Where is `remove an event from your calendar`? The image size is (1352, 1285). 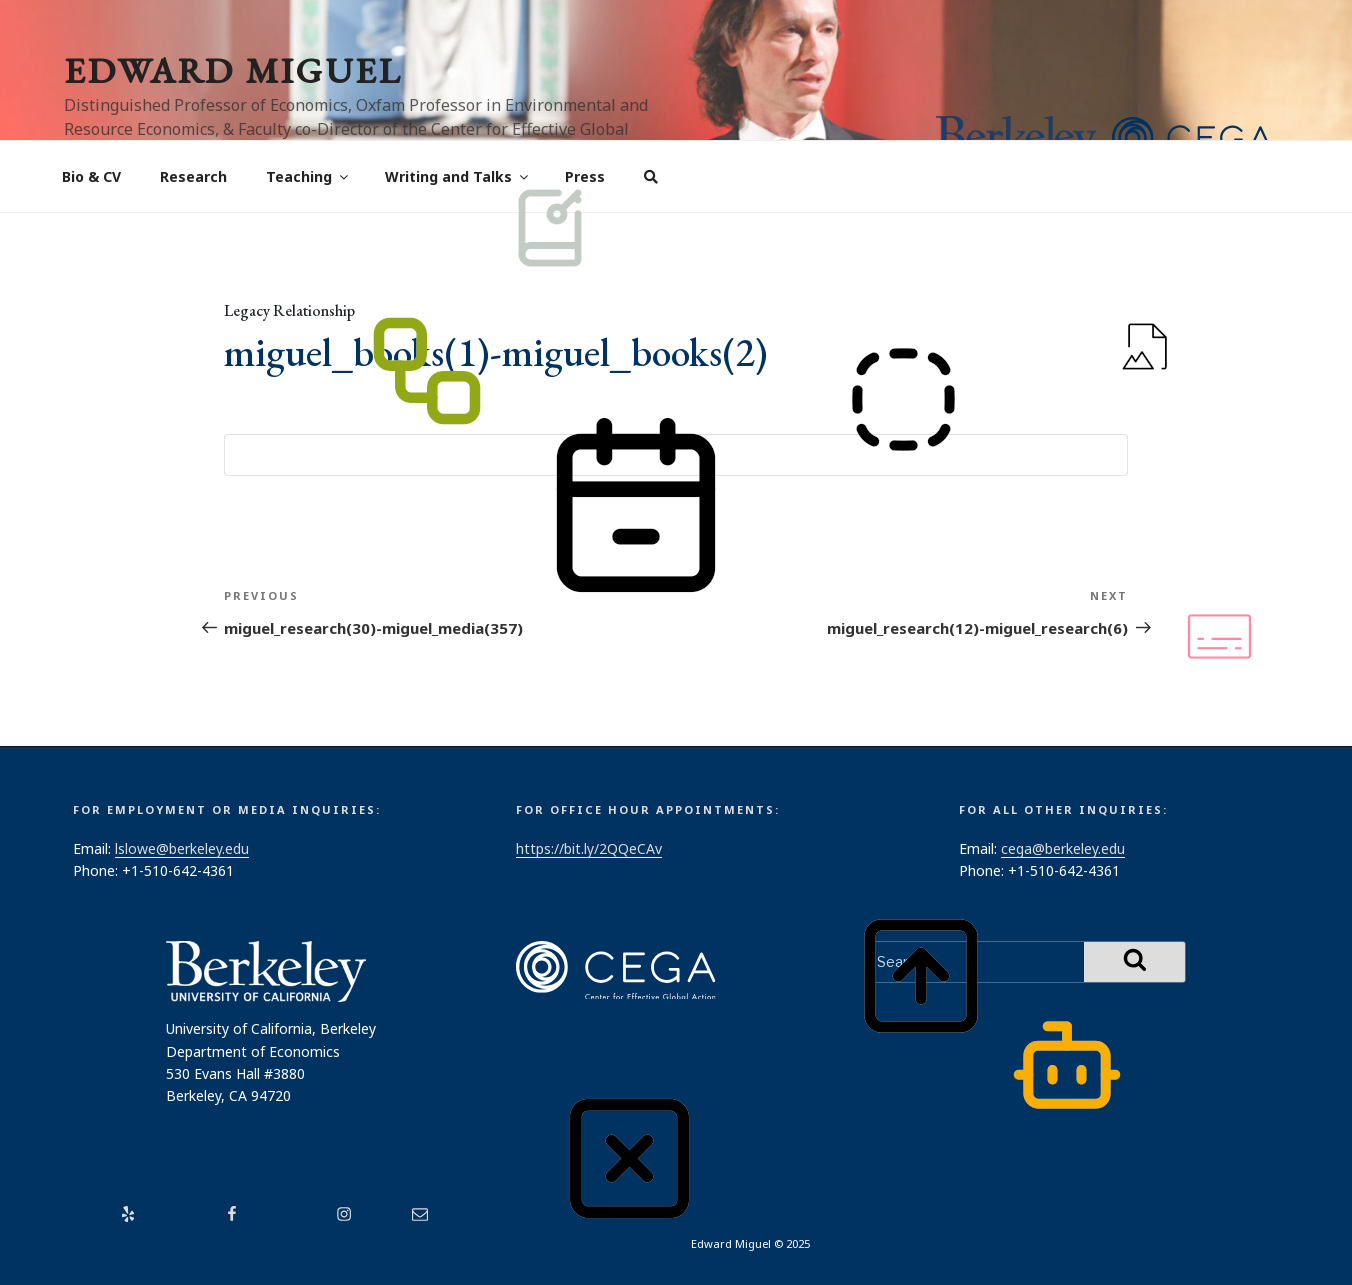 remove an event from your calendar is located at coordinates (636, 505).